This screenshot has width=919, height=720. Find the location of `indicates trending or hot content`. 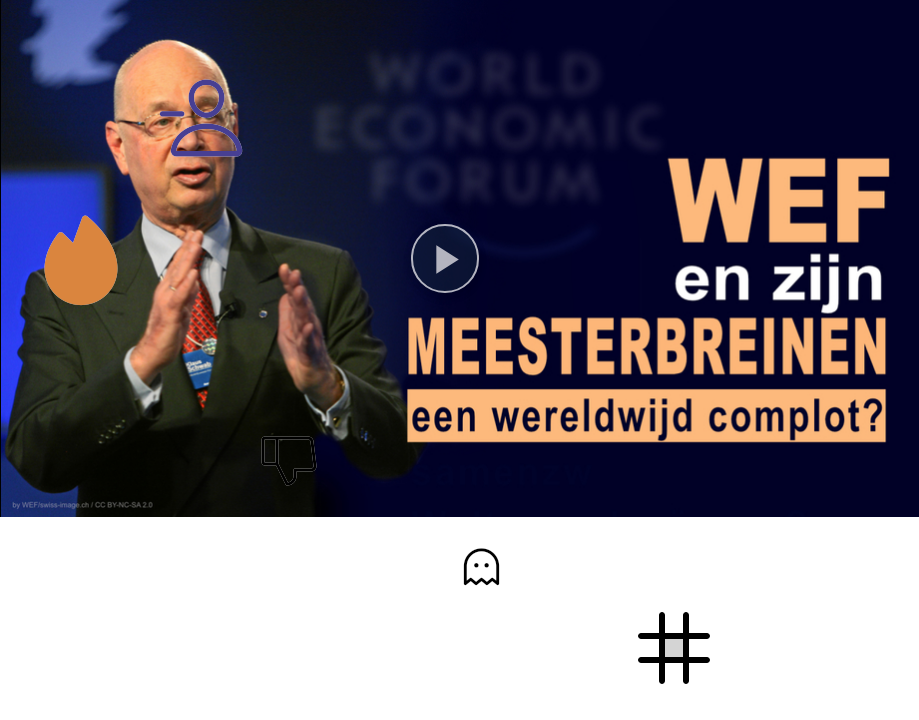

indicates trending or hot content is located at coordinates (81, 262).